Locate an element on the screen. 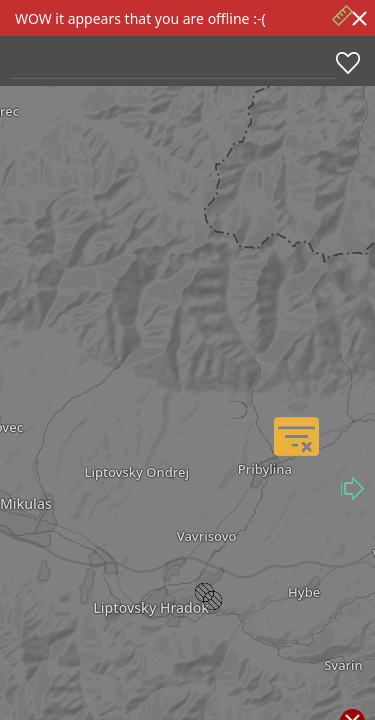 The height and width of the screenshot is (720, 375). move item to the right is located at coordinates (351, 488).